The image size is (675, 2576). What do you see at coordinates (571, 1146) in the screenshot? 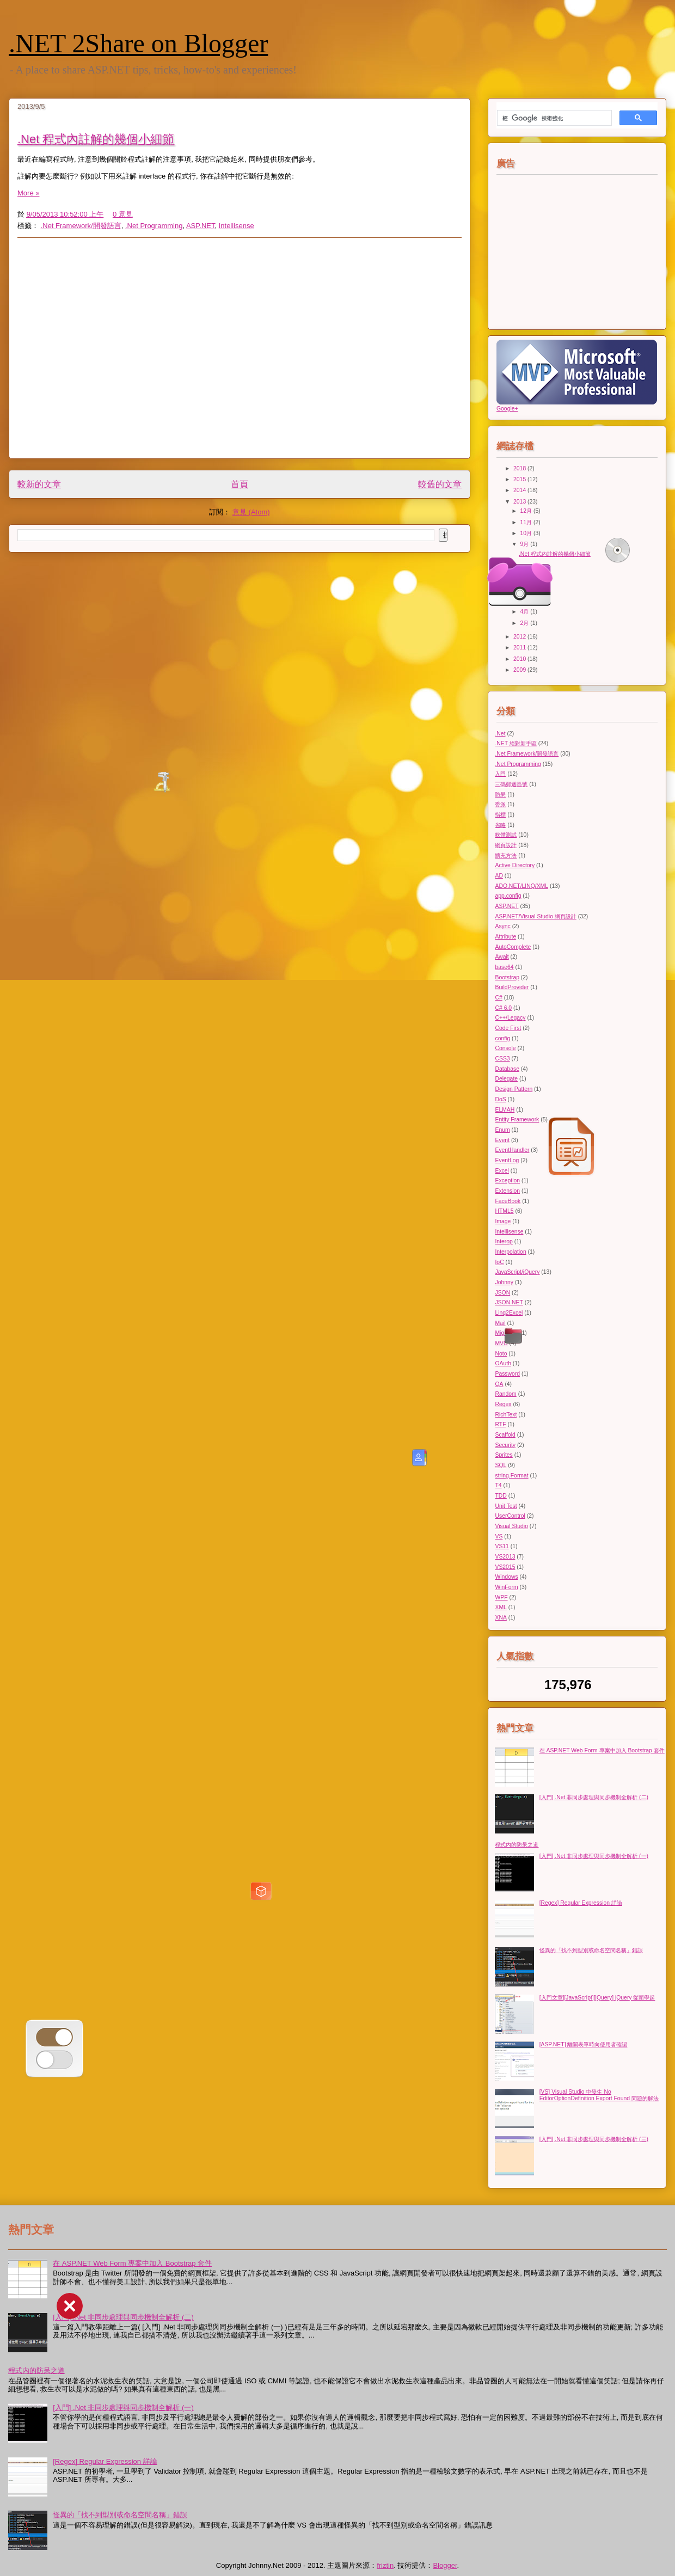
I see `open a presentation file` at bounding box center [571, 1146].